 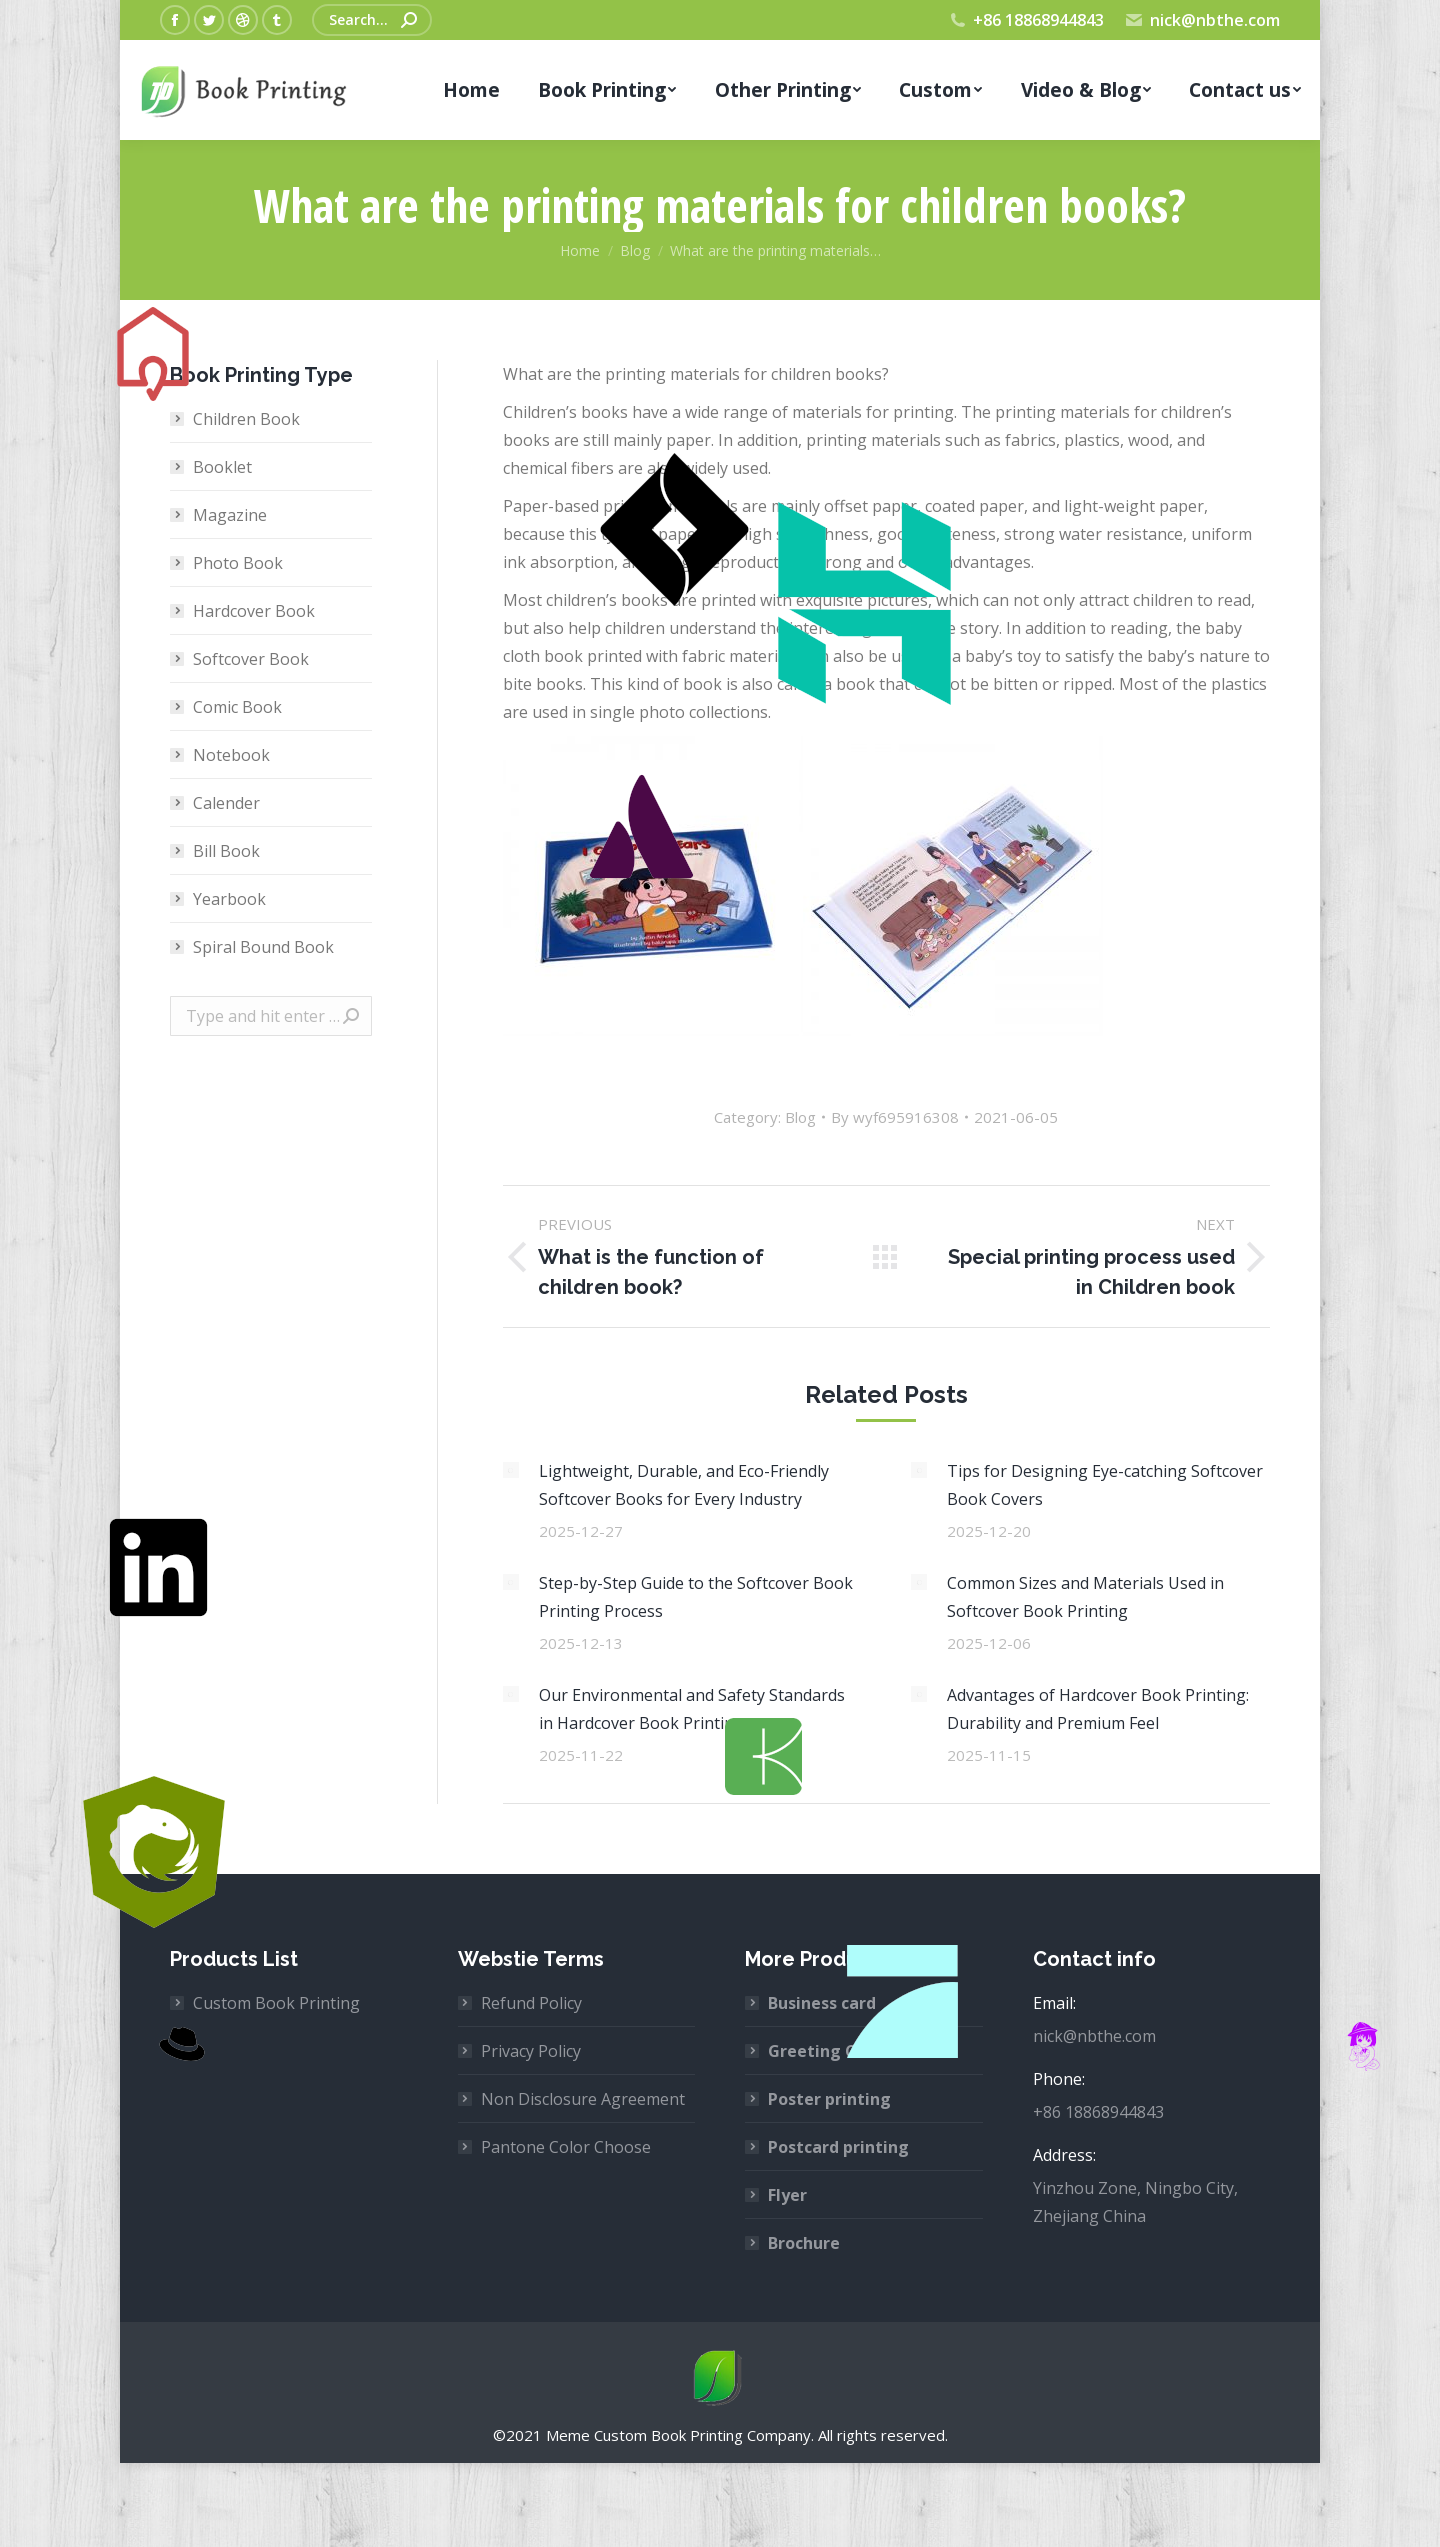 What do you see at coordinates (864, 603) in the screenshot?
I see `Hostinger web hosting service logo` at bounding box center [864, 603].